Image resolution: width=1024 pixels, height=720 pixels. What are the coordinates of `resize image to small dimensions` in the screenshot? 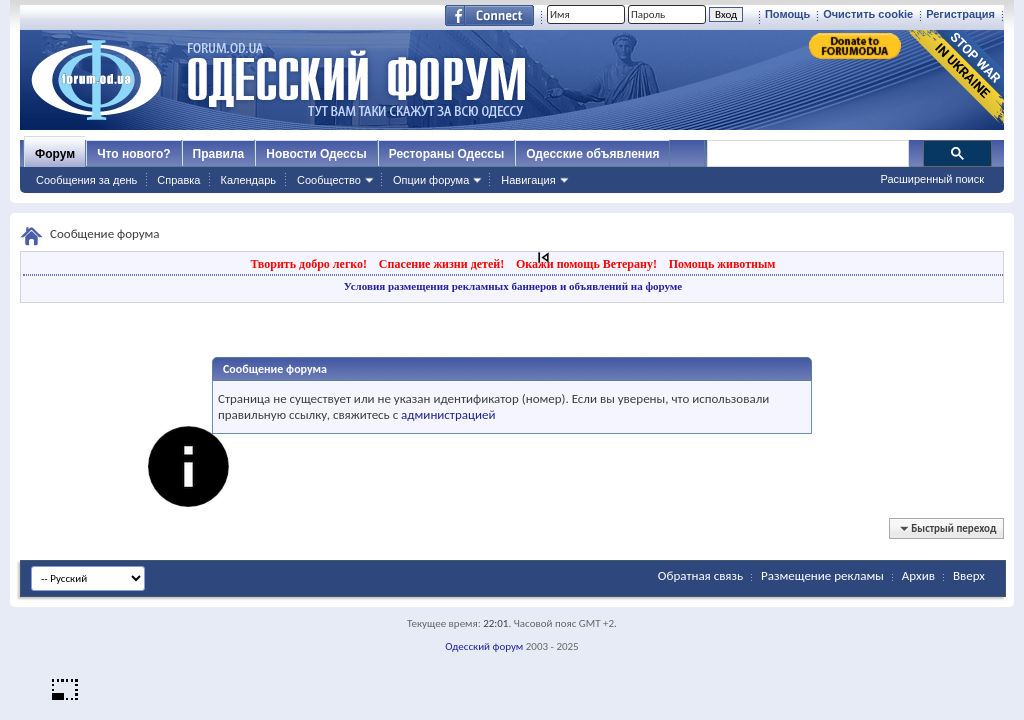 It's located at (65, 690).